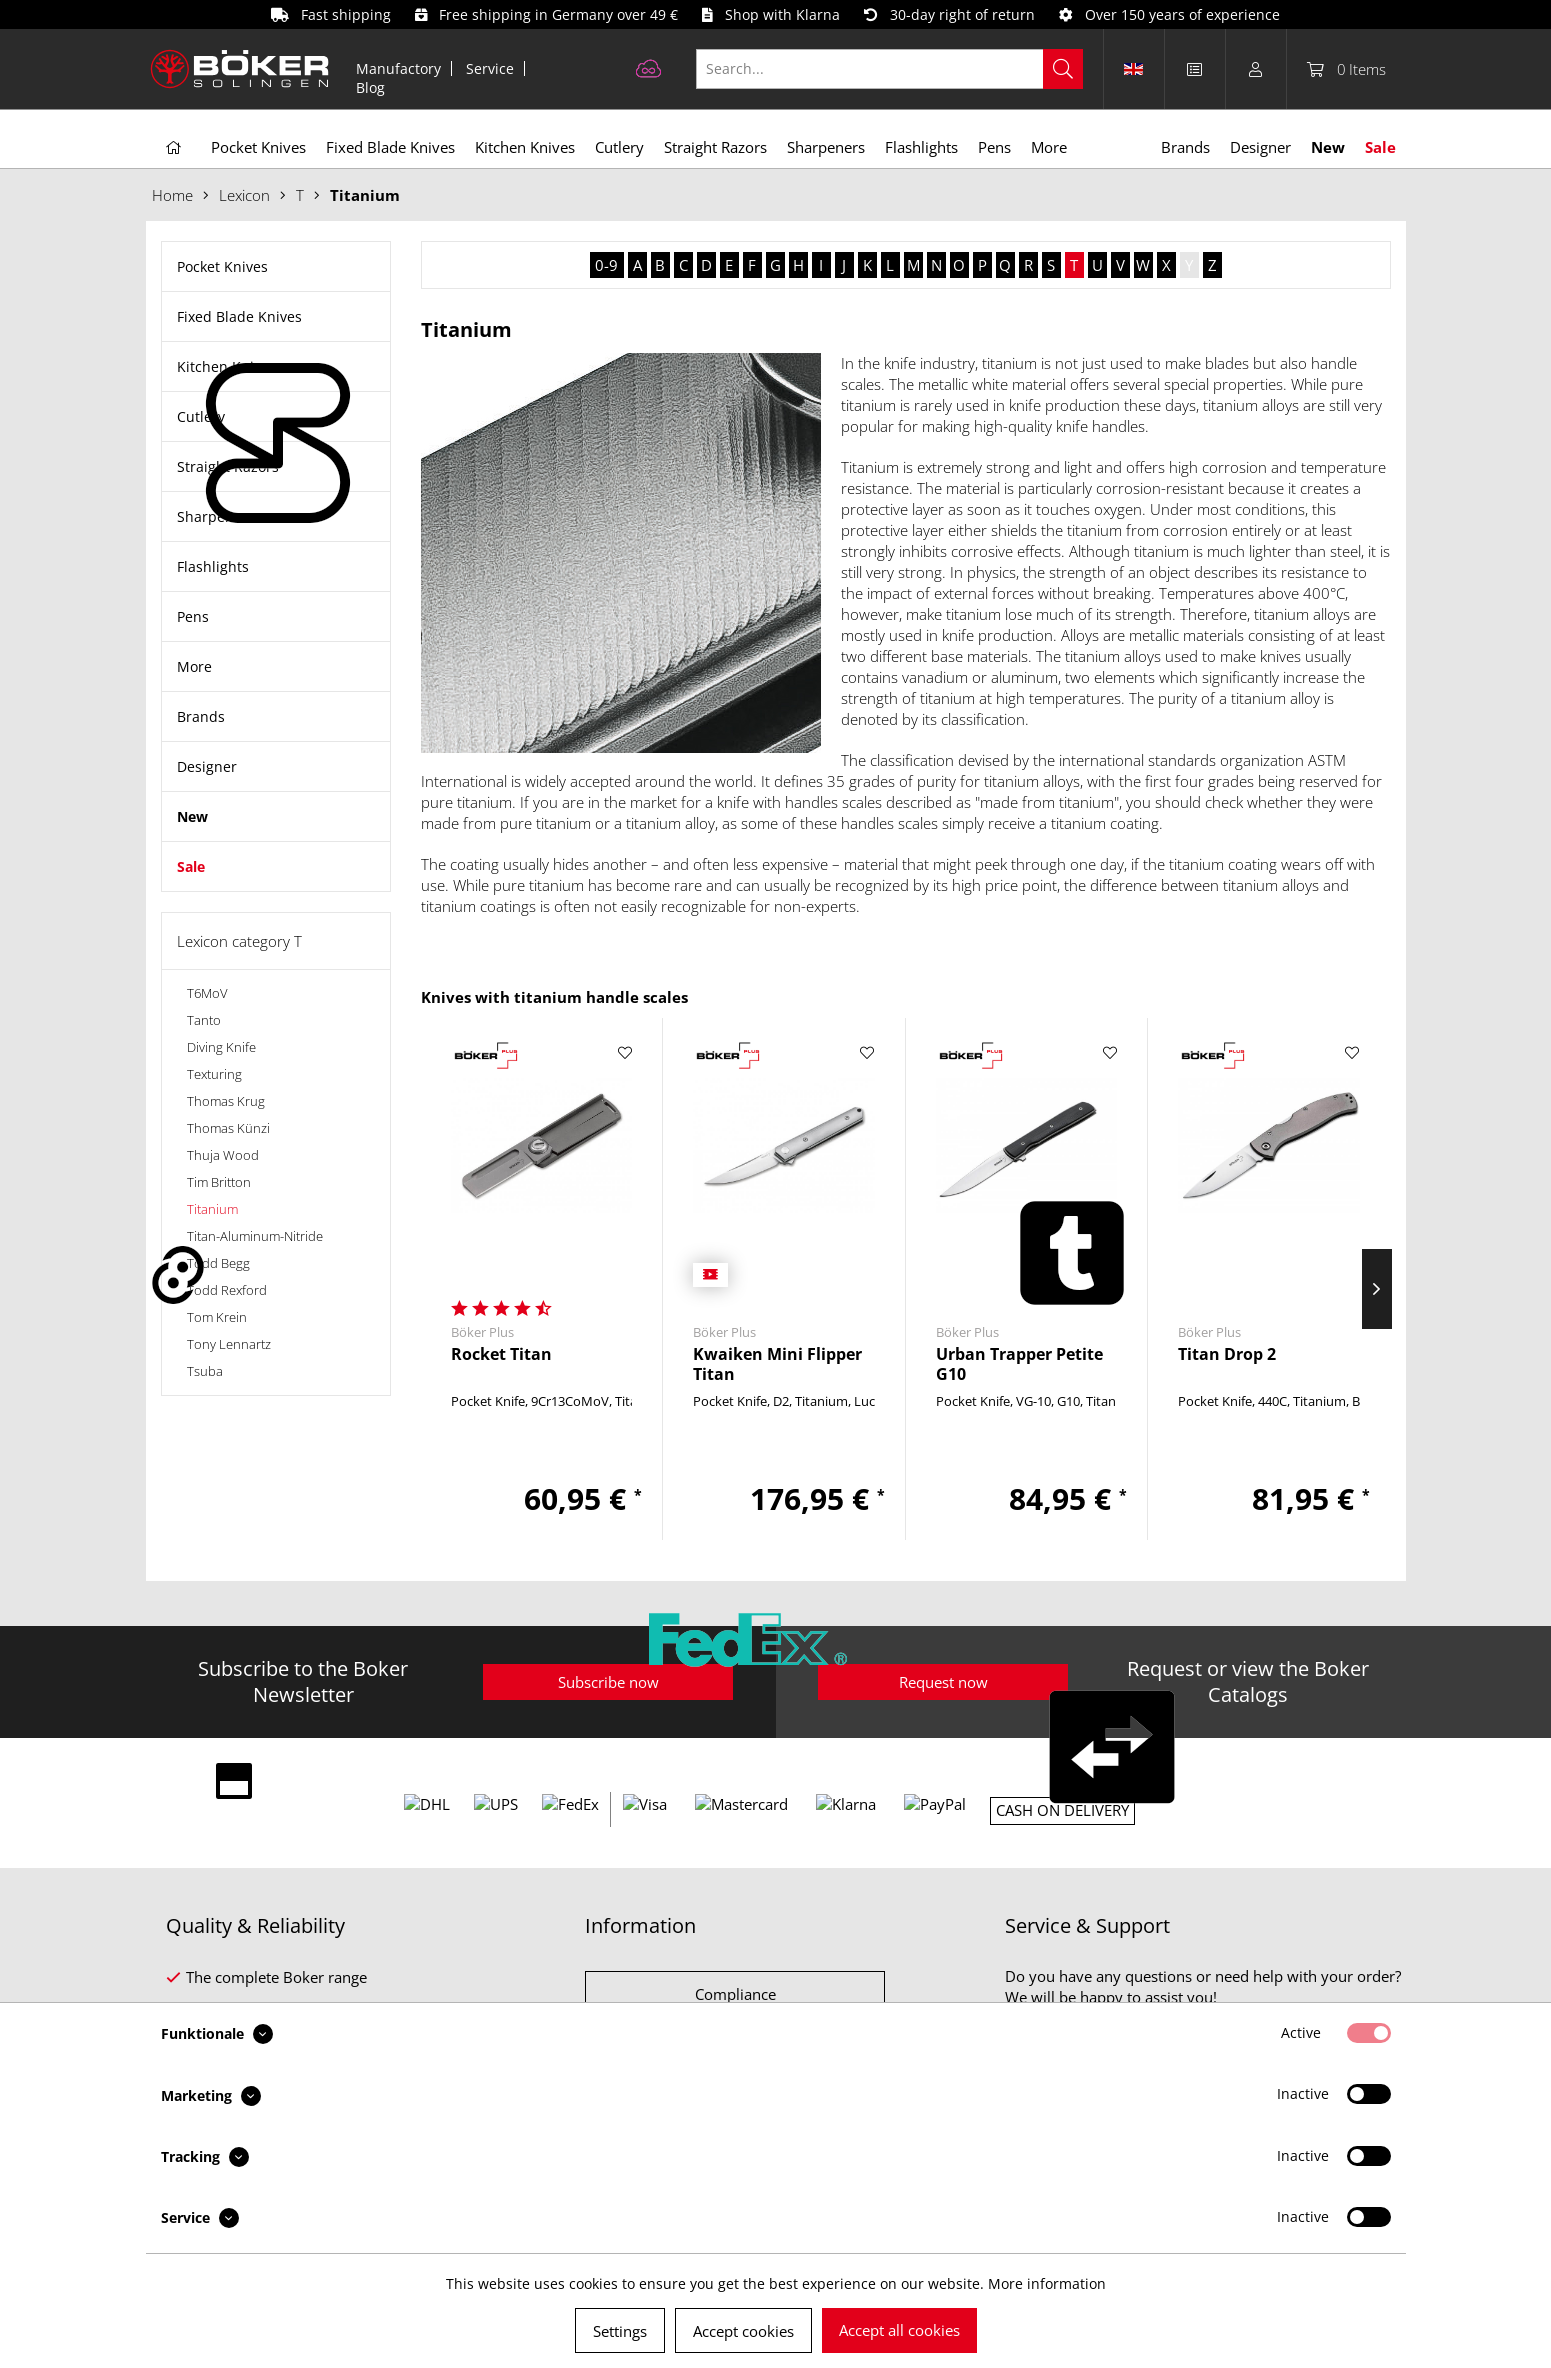  I want to click on open Session messaging app, so click(278, 443).